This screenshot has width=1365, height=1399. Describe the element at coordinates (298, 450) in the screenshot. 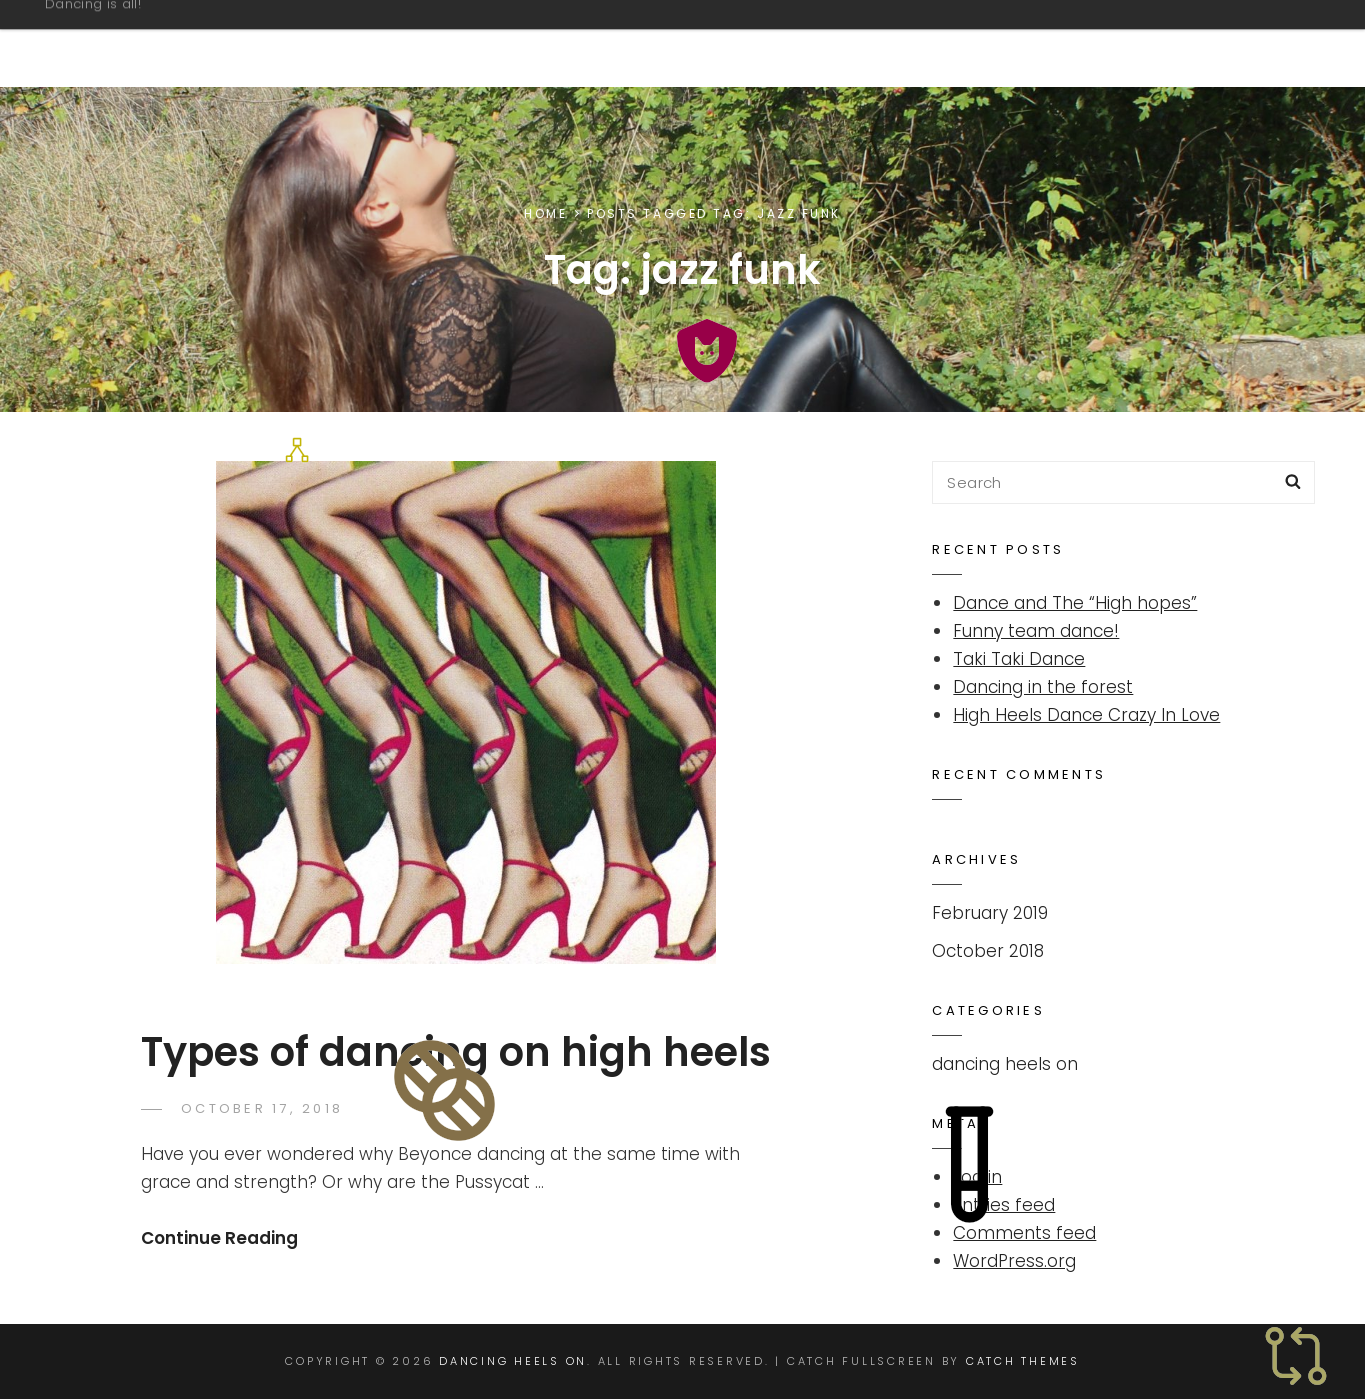

I see `view subtype hierarchy in code editor` at that location.